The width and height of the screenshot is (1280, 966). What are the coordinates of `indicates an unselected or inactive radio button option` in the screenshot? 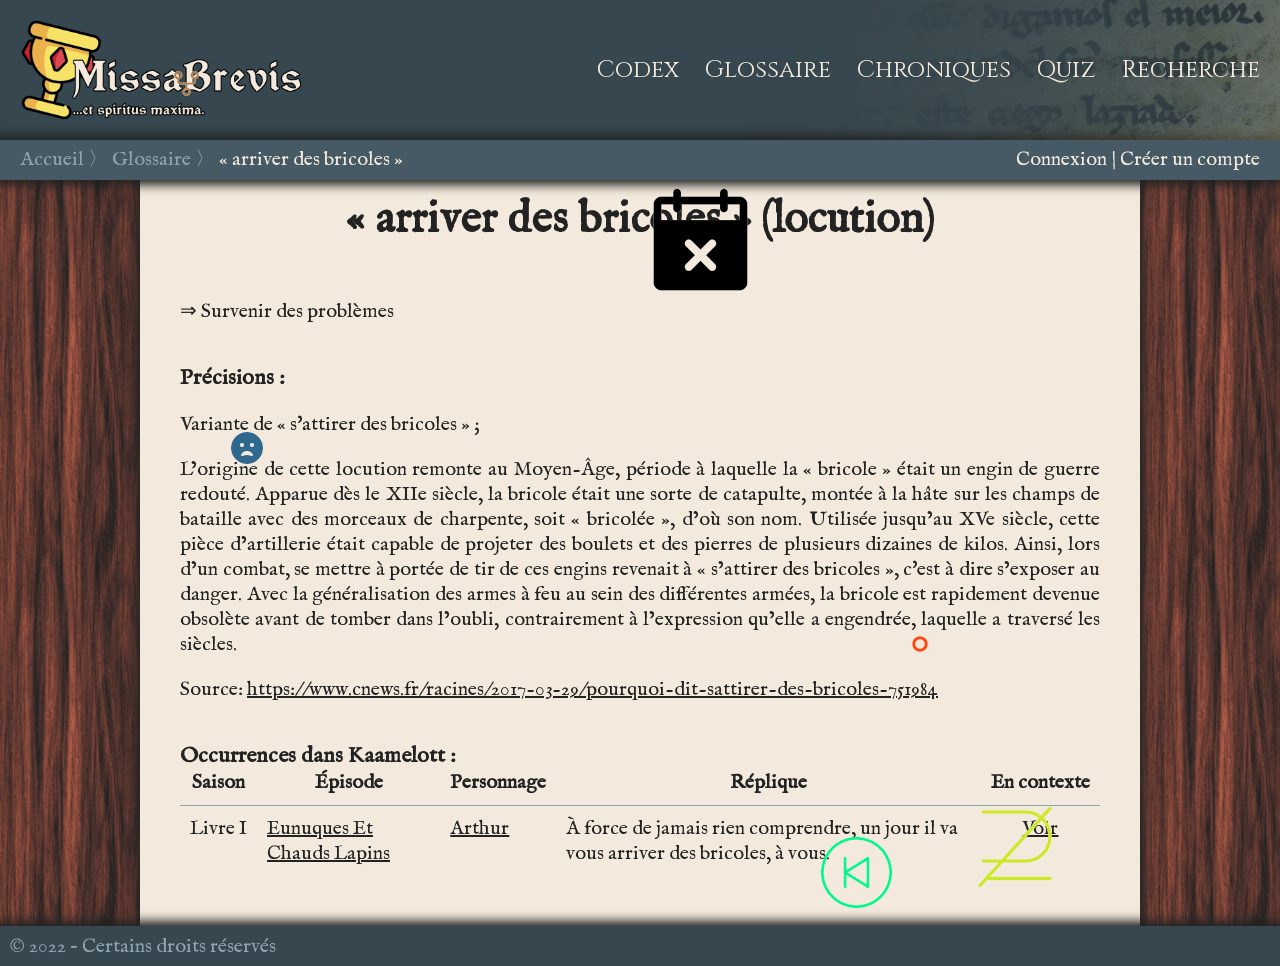 It's located at (920, 644).